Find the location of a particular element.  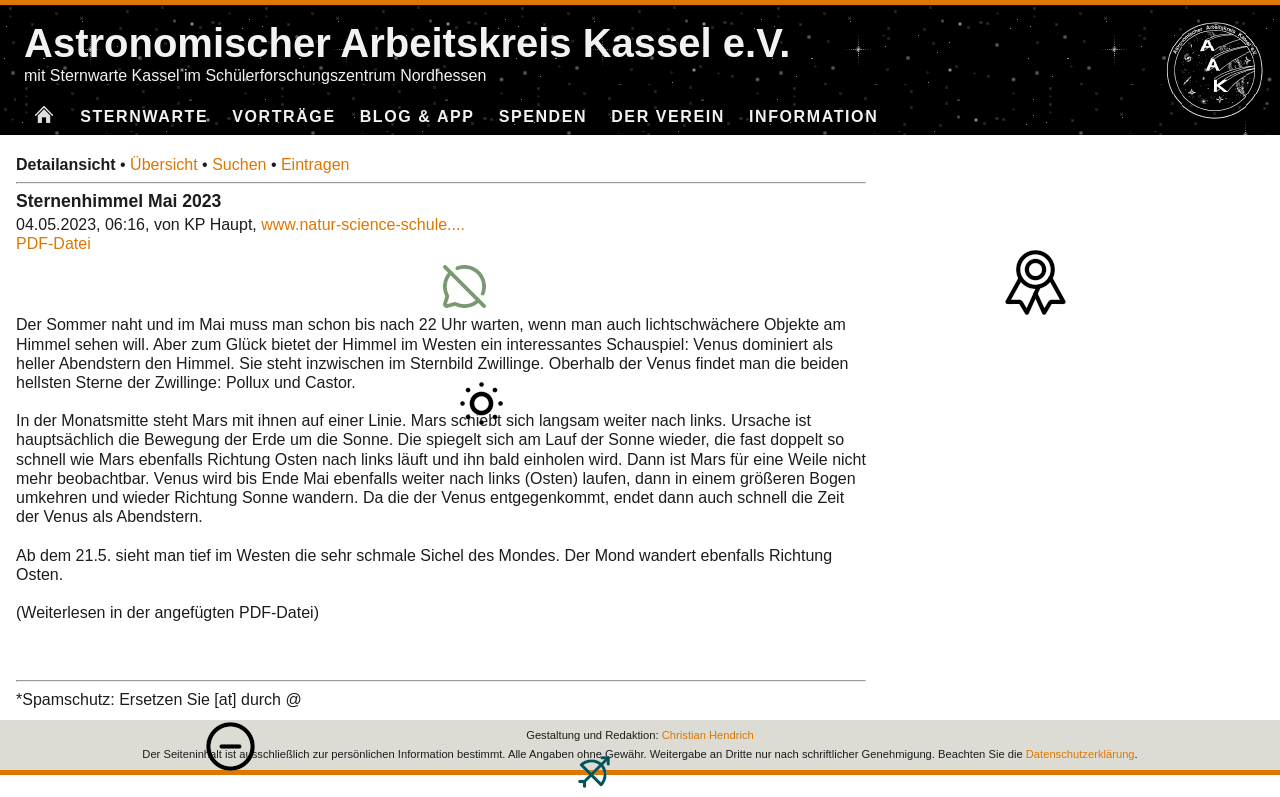

remove an item from a list is located at coordinates (230, 746).